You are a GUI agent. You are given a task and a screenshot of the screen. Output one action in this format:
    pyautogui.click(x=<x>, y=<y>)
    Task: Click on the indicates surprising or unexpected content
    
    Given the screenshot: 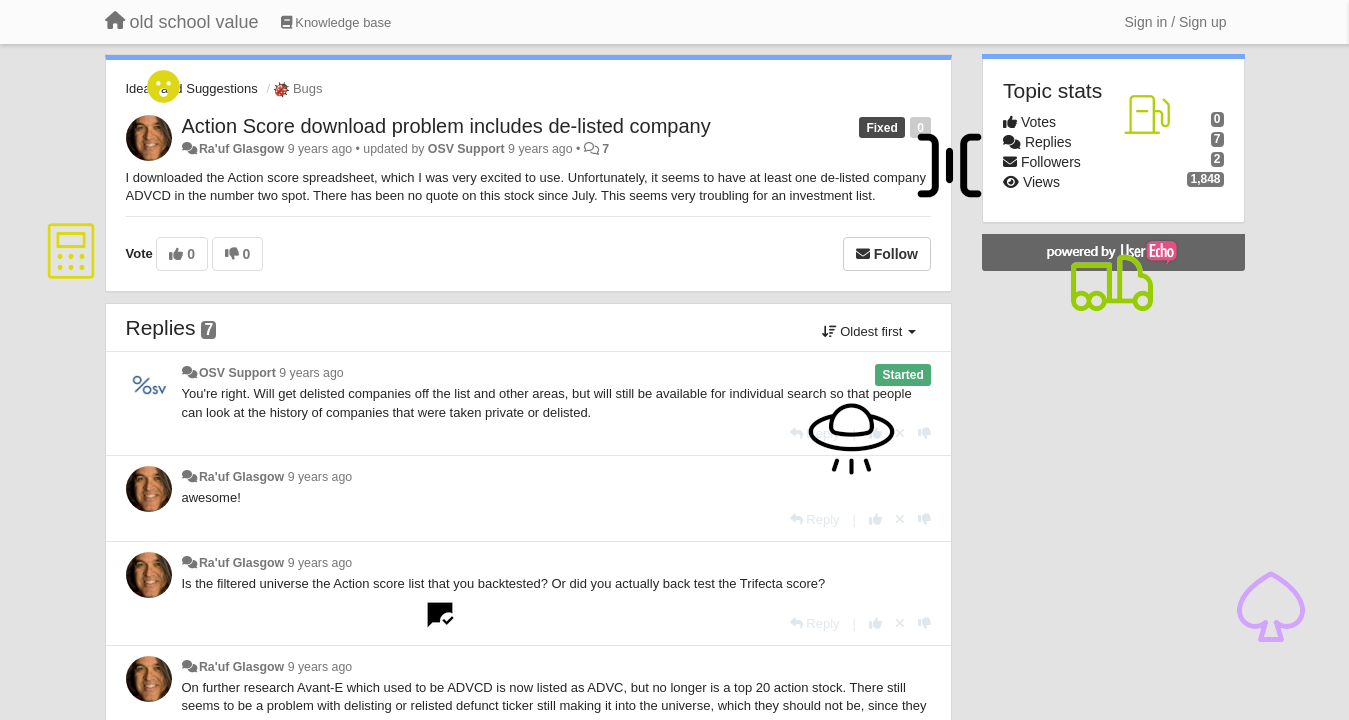 What is the action you would take?
    pyautogui.click(x=163, y=86)
    